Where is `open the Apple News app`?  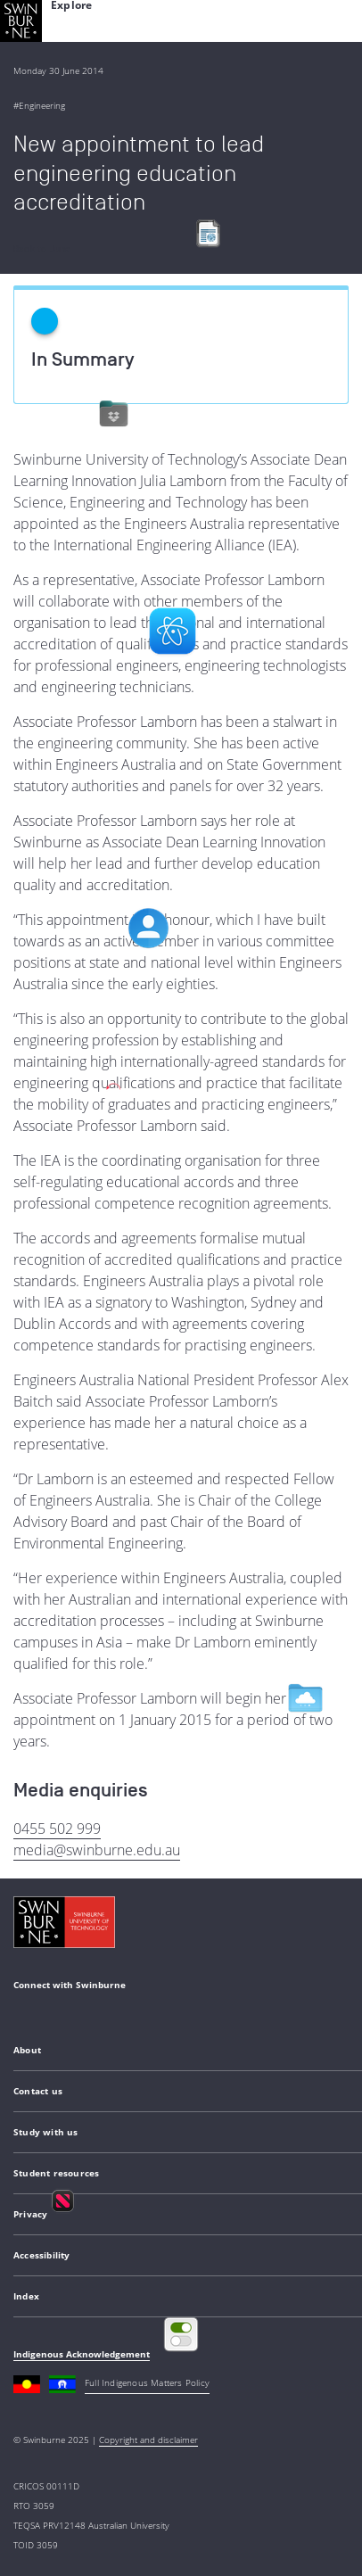
open the Apple News app is located at coordinates (62, 2200).